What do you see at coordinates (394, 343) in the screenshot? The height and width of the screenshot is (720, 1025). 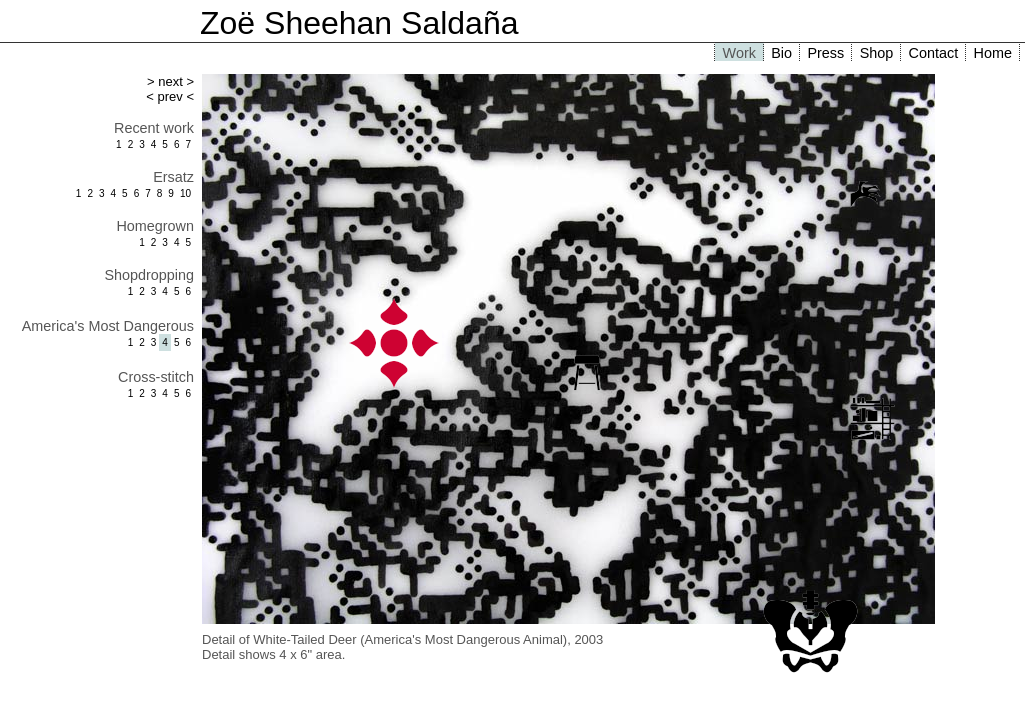 I see `indicates luck or chance-based game mechanic` at bounding box center [394, 343].